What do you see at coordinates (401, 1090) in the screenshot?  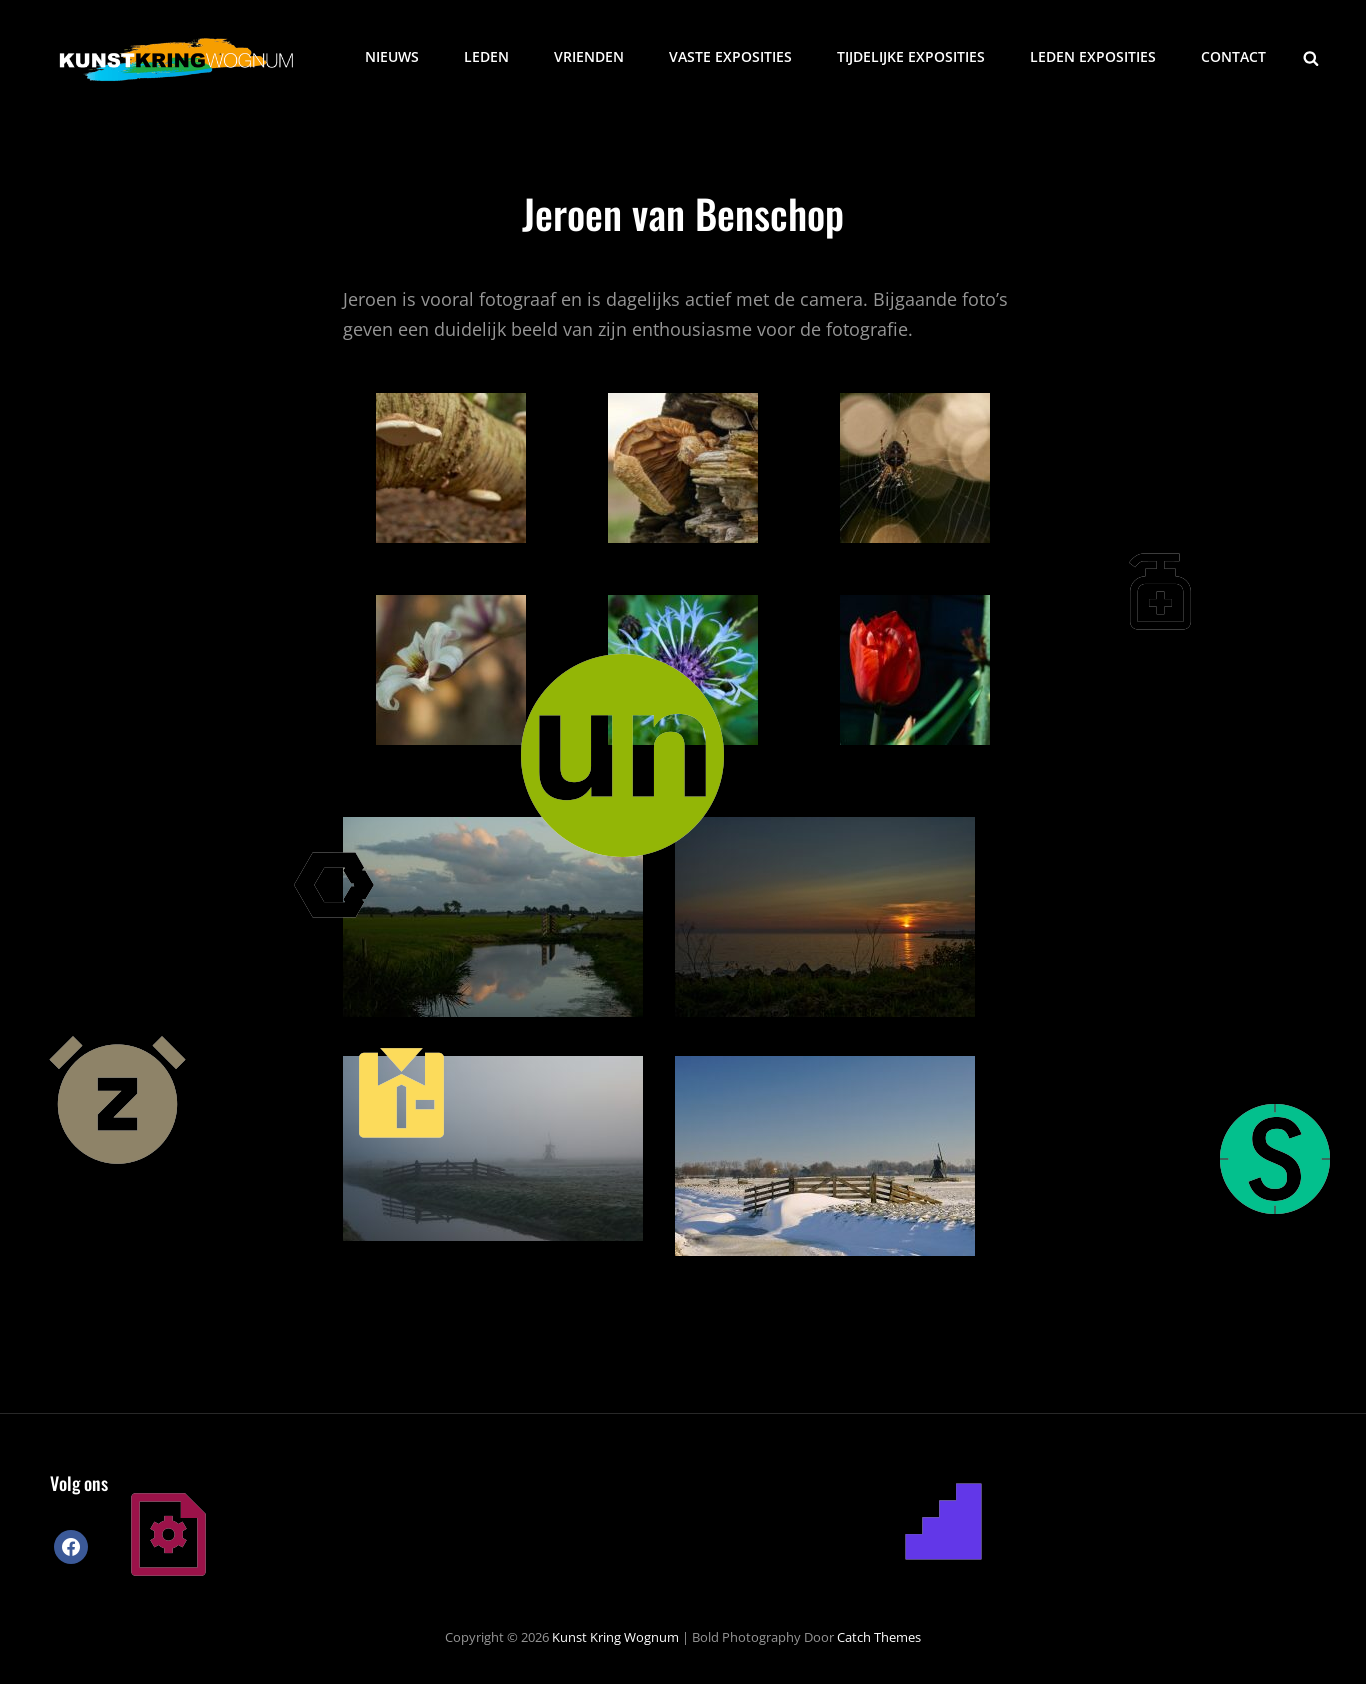 I see `browse clothing or apparel items` at bounding box center [401, 1090].